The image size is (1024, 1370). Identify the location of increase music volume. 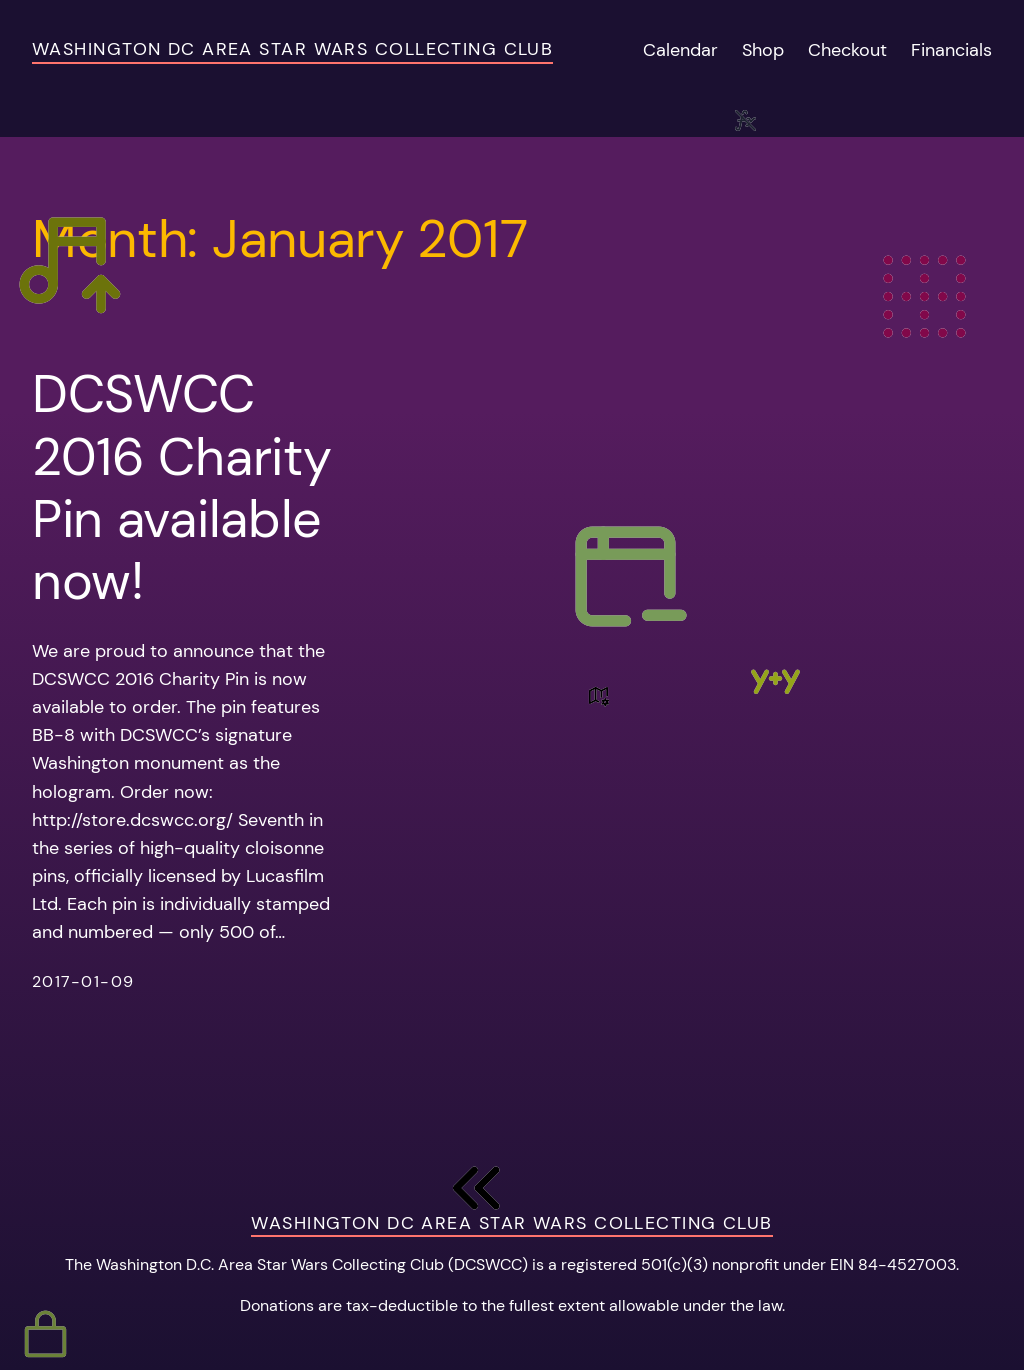
(67, 260).